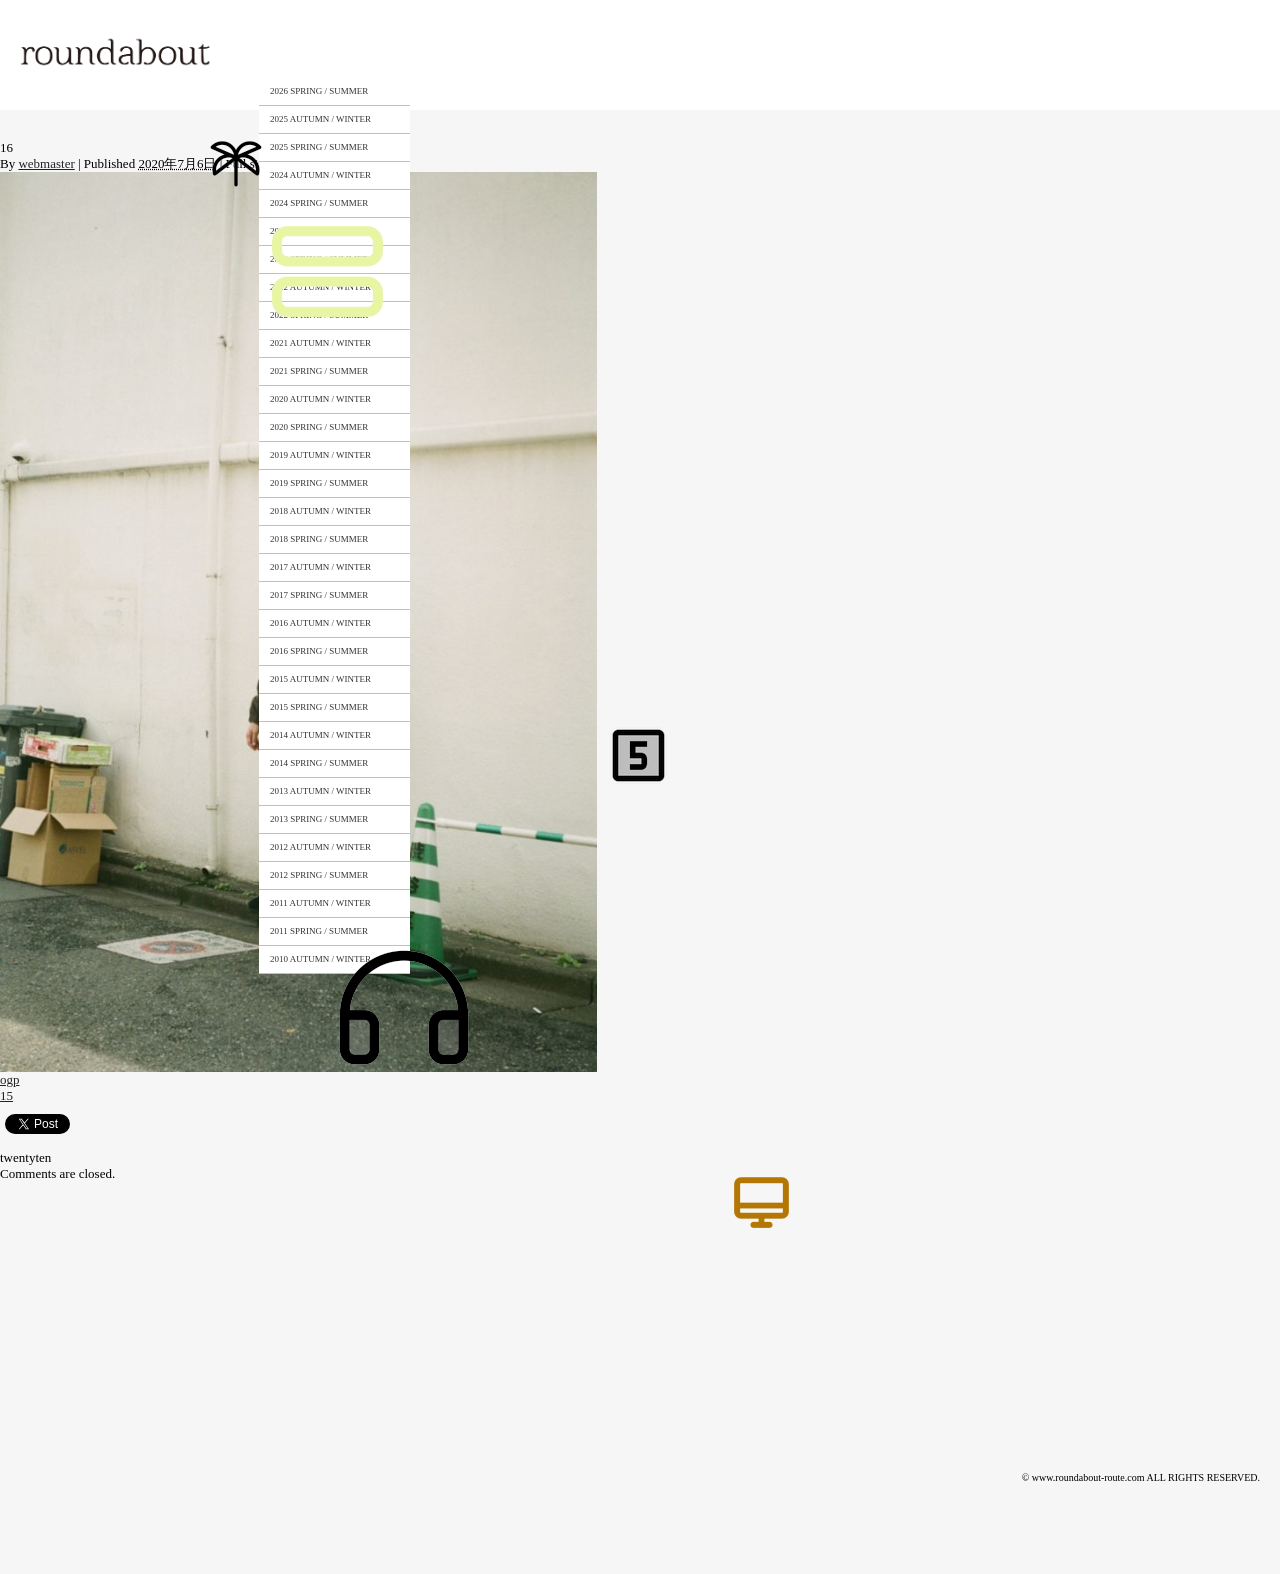 The width and height of the screenshot is (1280, 1574). What do you see at coordinates (761, 1200) in the screenshot?
I see `switch to desktop view` at bounding box center [761, 1200].